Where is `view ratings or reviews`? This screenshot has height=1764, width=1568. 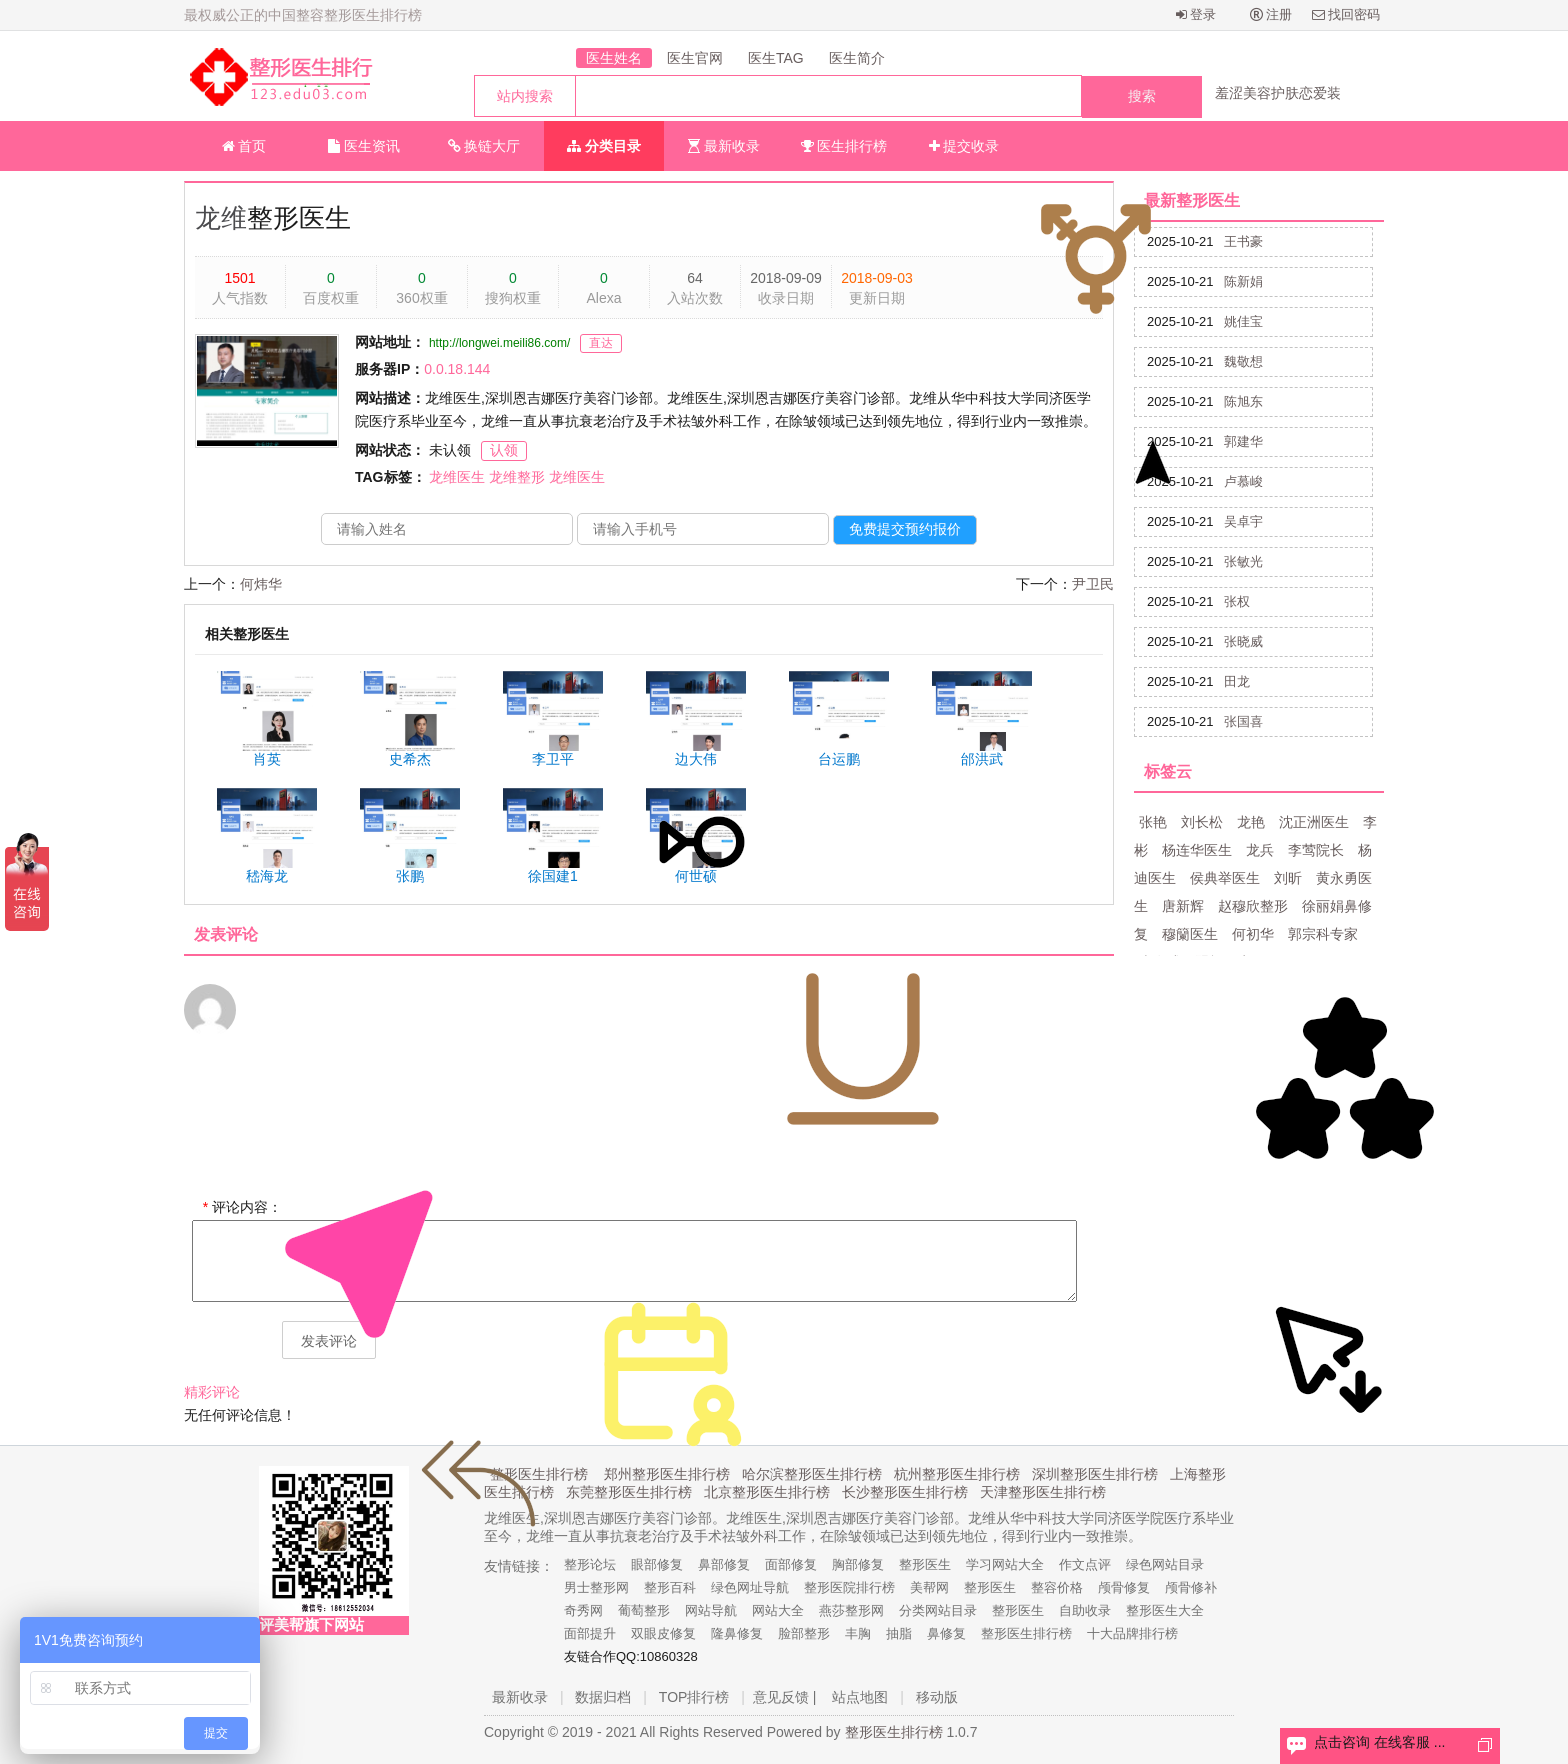 view ratings or reviews is located at coordinates (1345, 1078).